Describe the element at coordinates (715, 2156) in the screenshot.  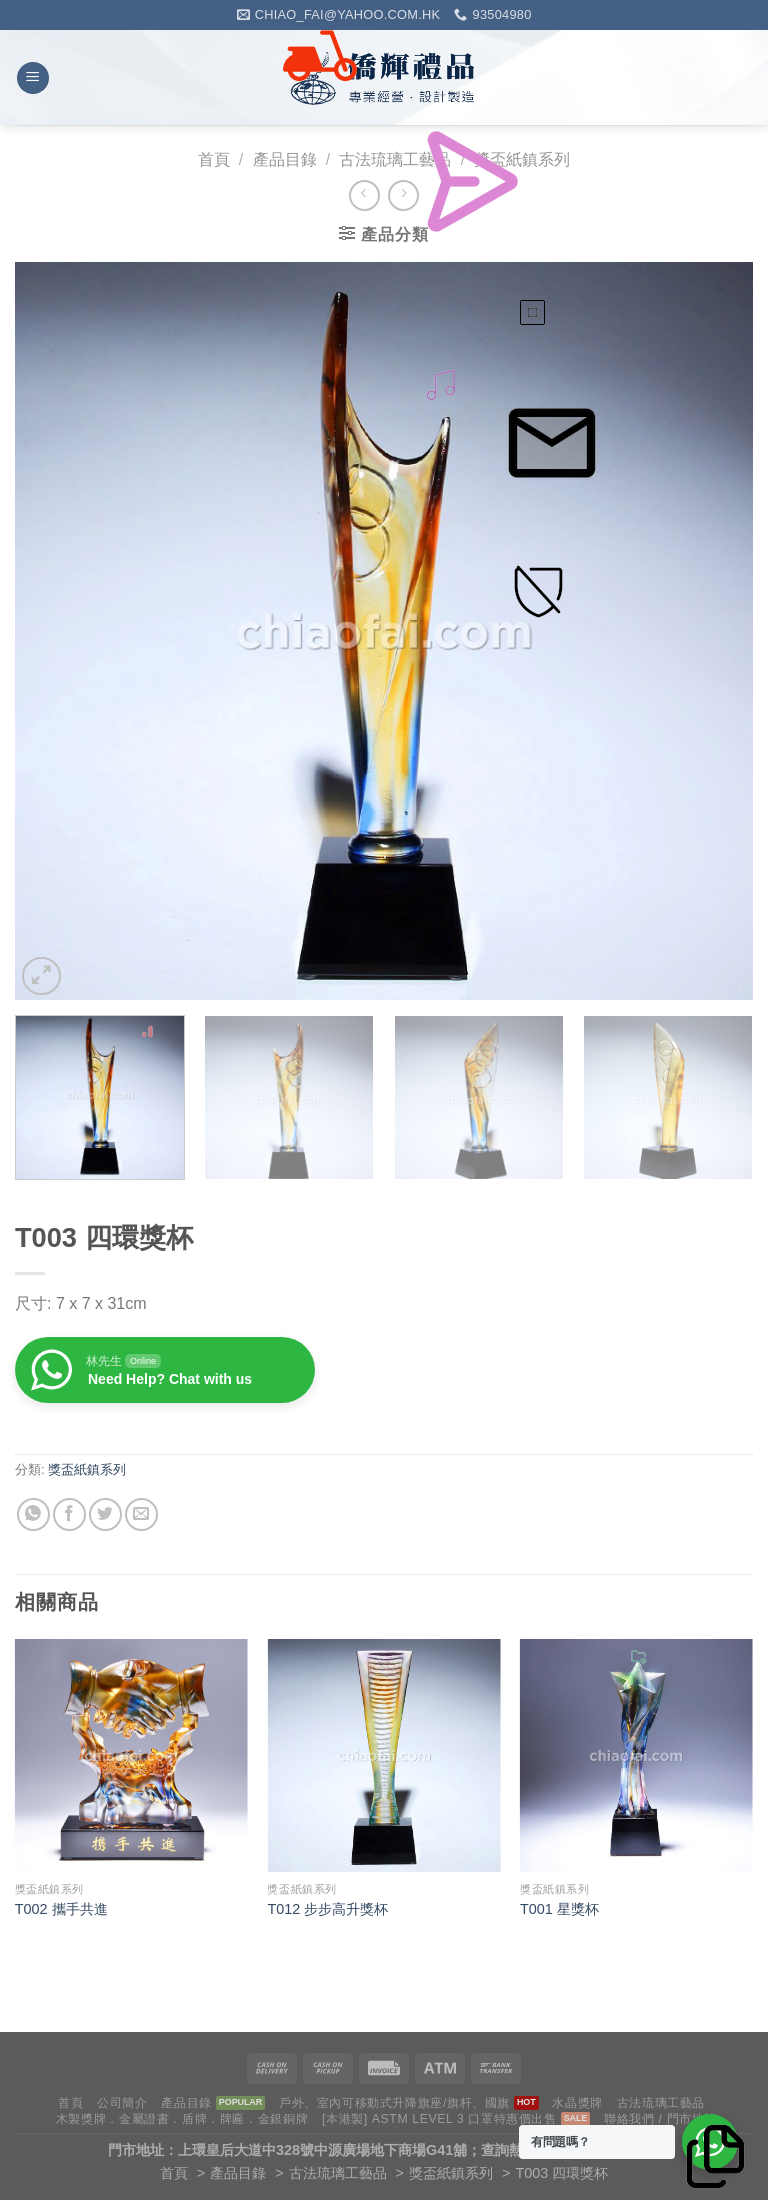
I see `view multiple files or documents` at that location.